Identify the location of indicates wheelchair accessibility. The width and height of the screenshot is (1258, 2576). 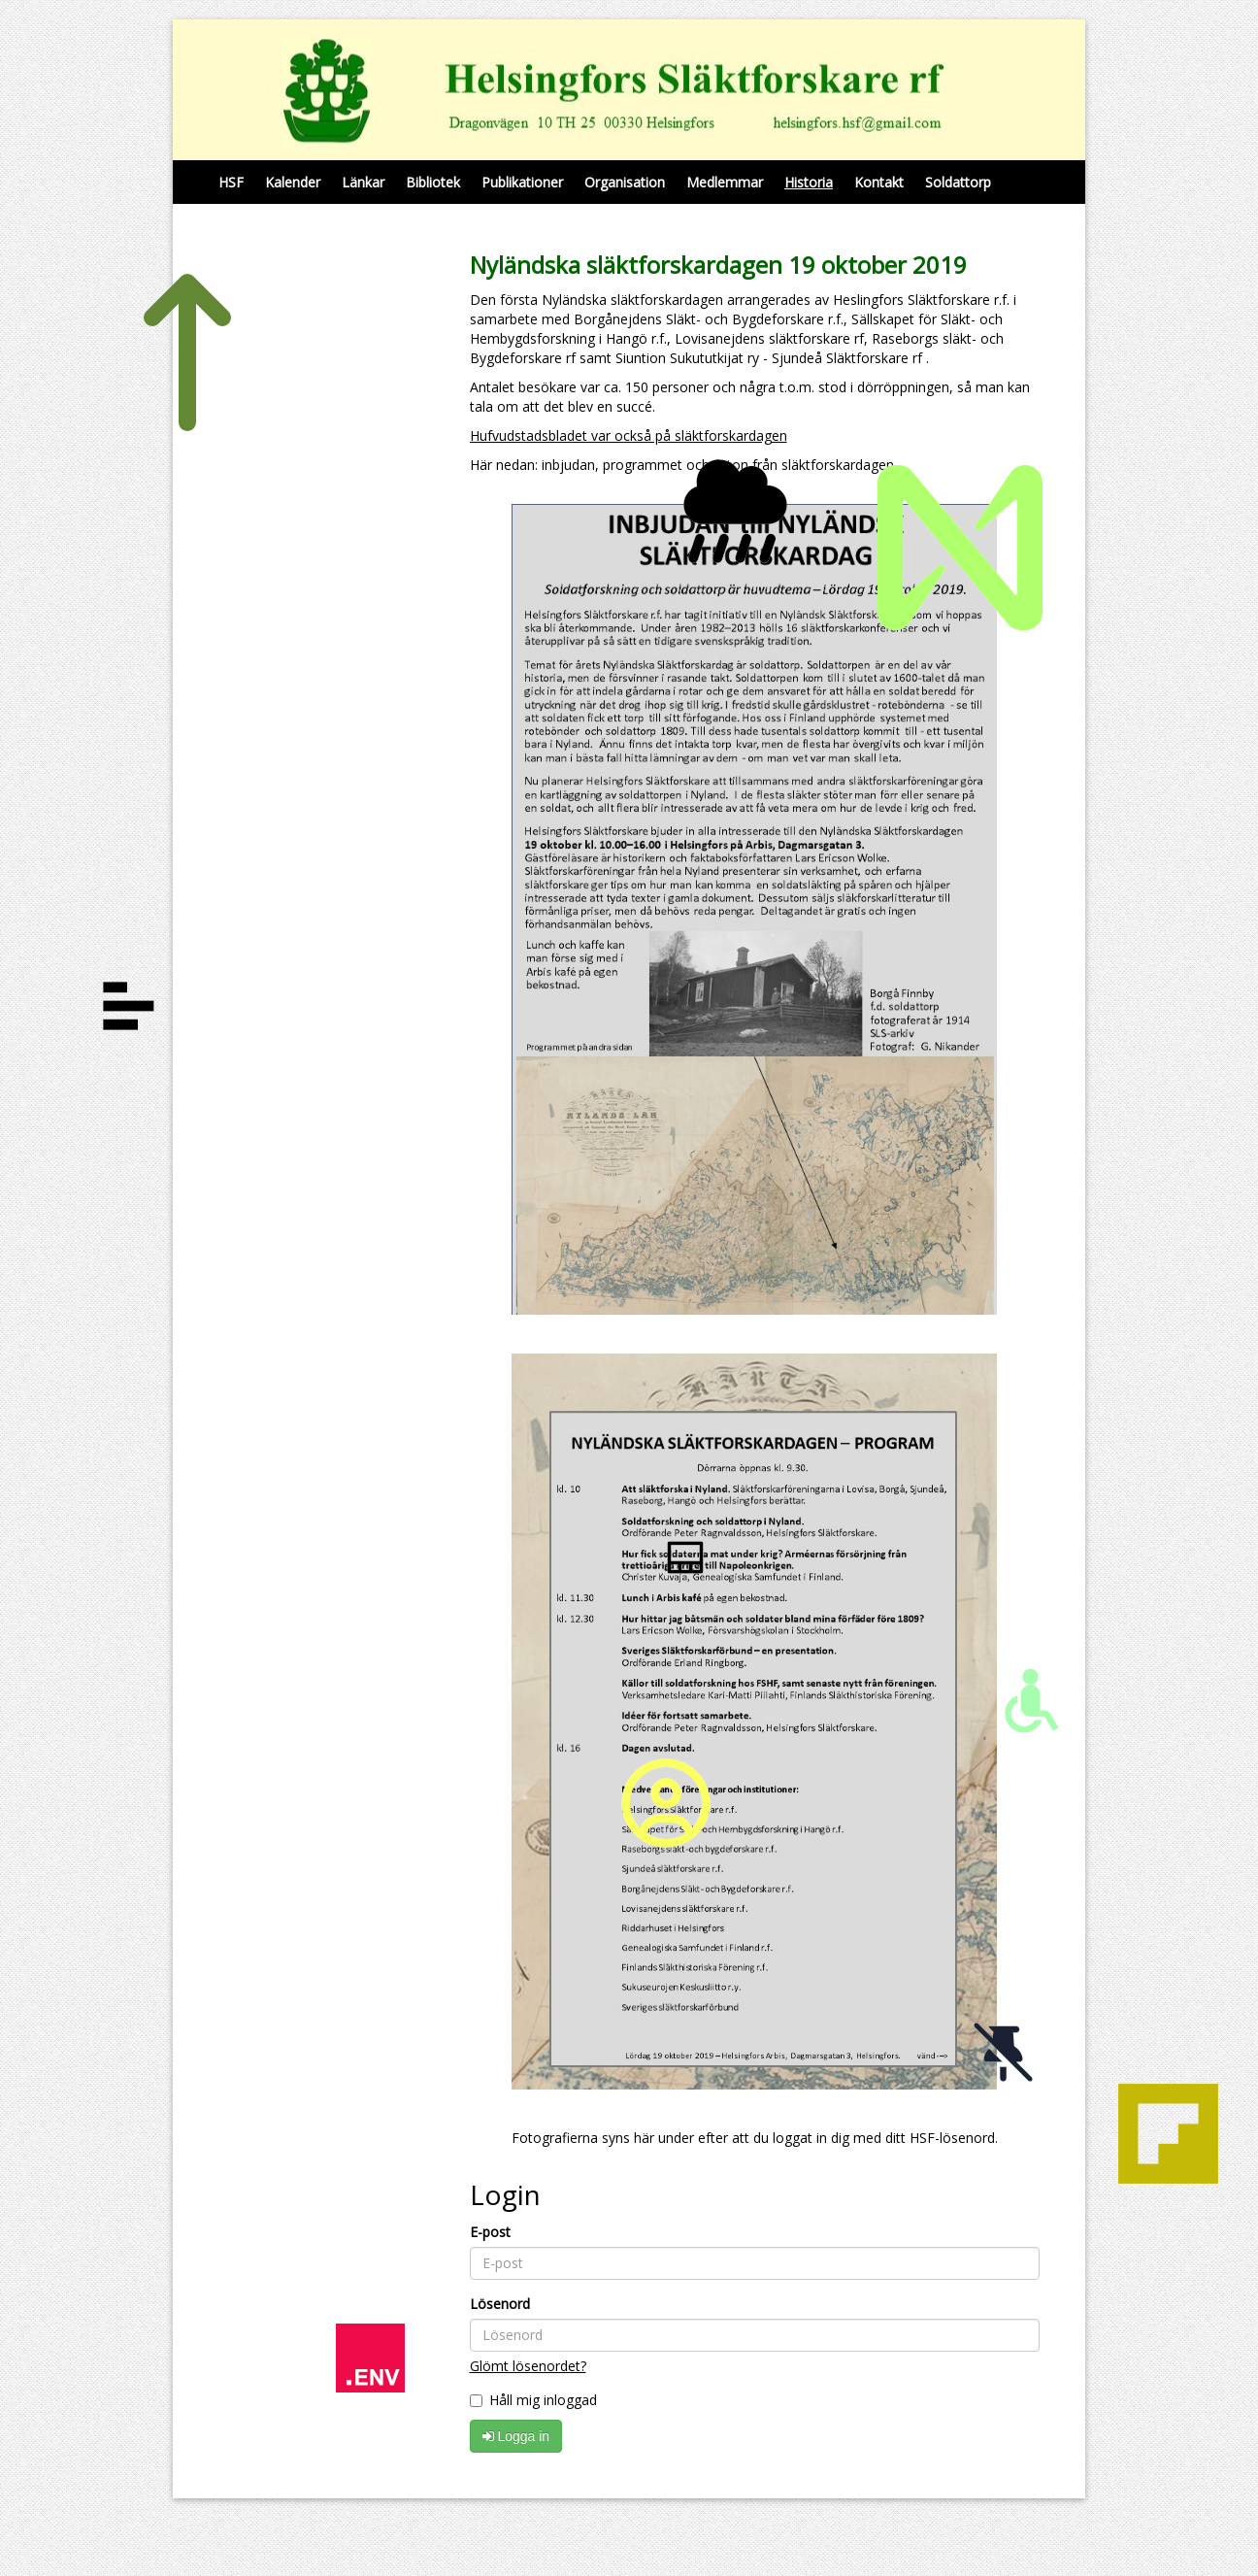
(1030, 1700).